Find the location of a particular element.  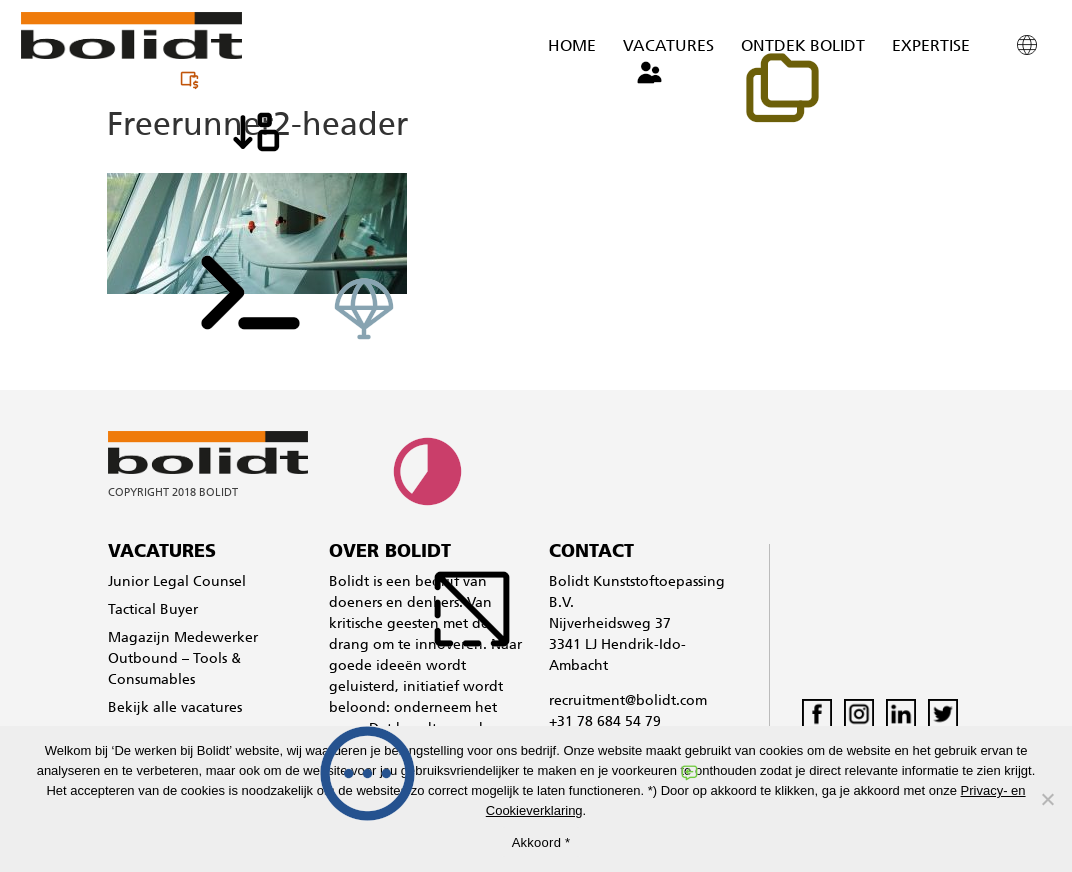

invert current selection is located at coordinates (472, 609).